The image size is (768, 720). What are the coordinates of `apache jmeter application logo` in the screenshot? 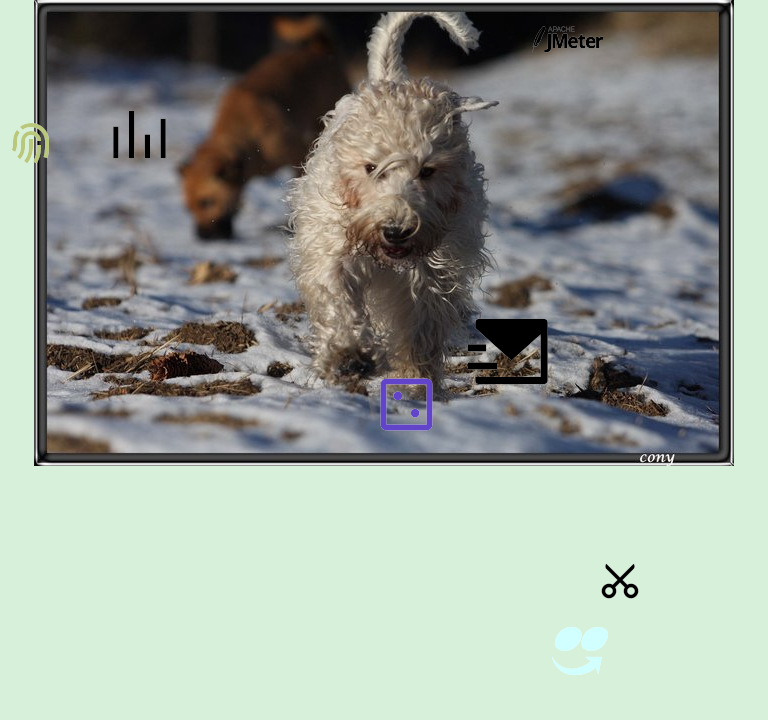 It's located at (567, 39).